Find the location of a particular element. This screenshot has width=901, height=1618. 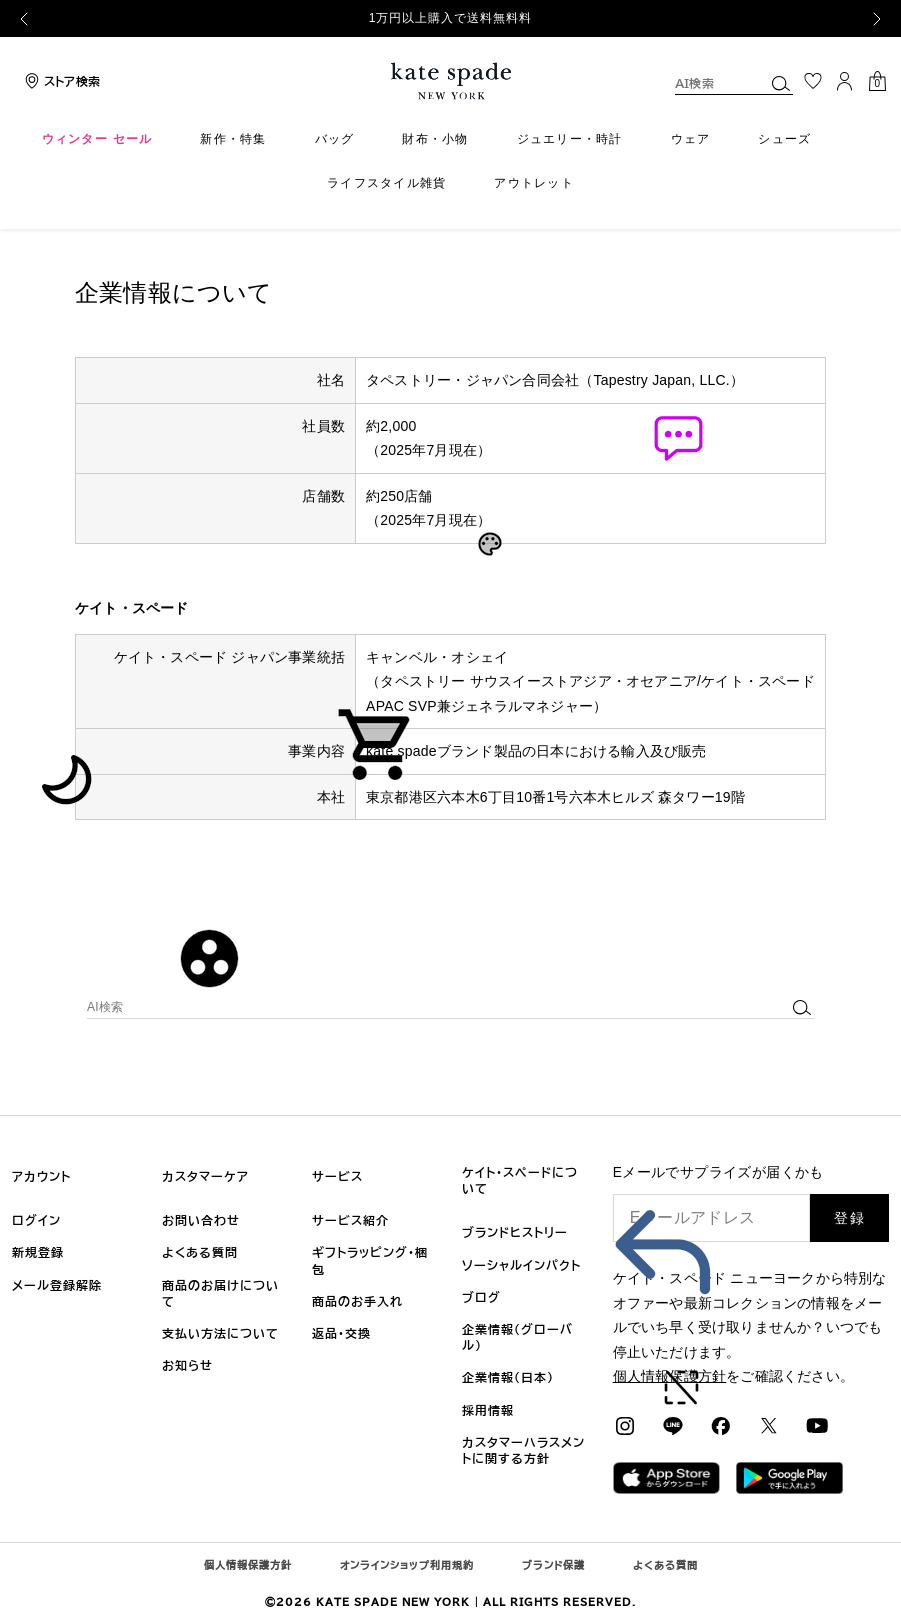

view your shopping cart is located at coordinates (377, 744).